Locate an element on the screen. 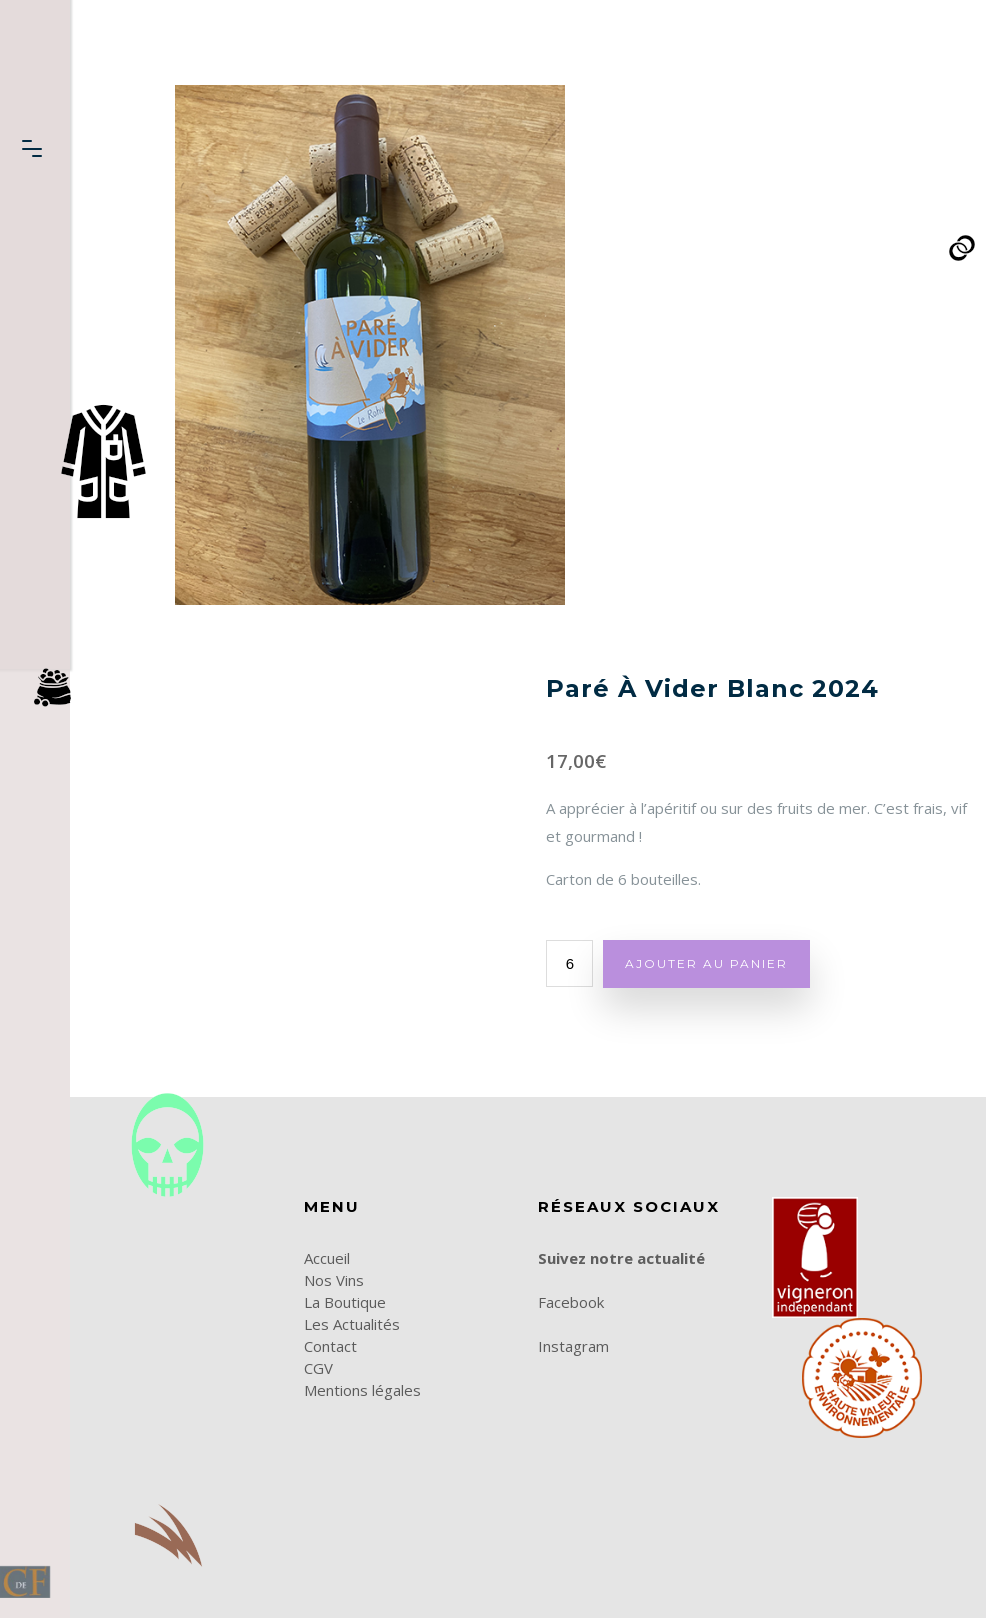 Image resolution: width=986 pixels, height=1618 pixels. access science or laboratory features is located at coordinates (103, 461).